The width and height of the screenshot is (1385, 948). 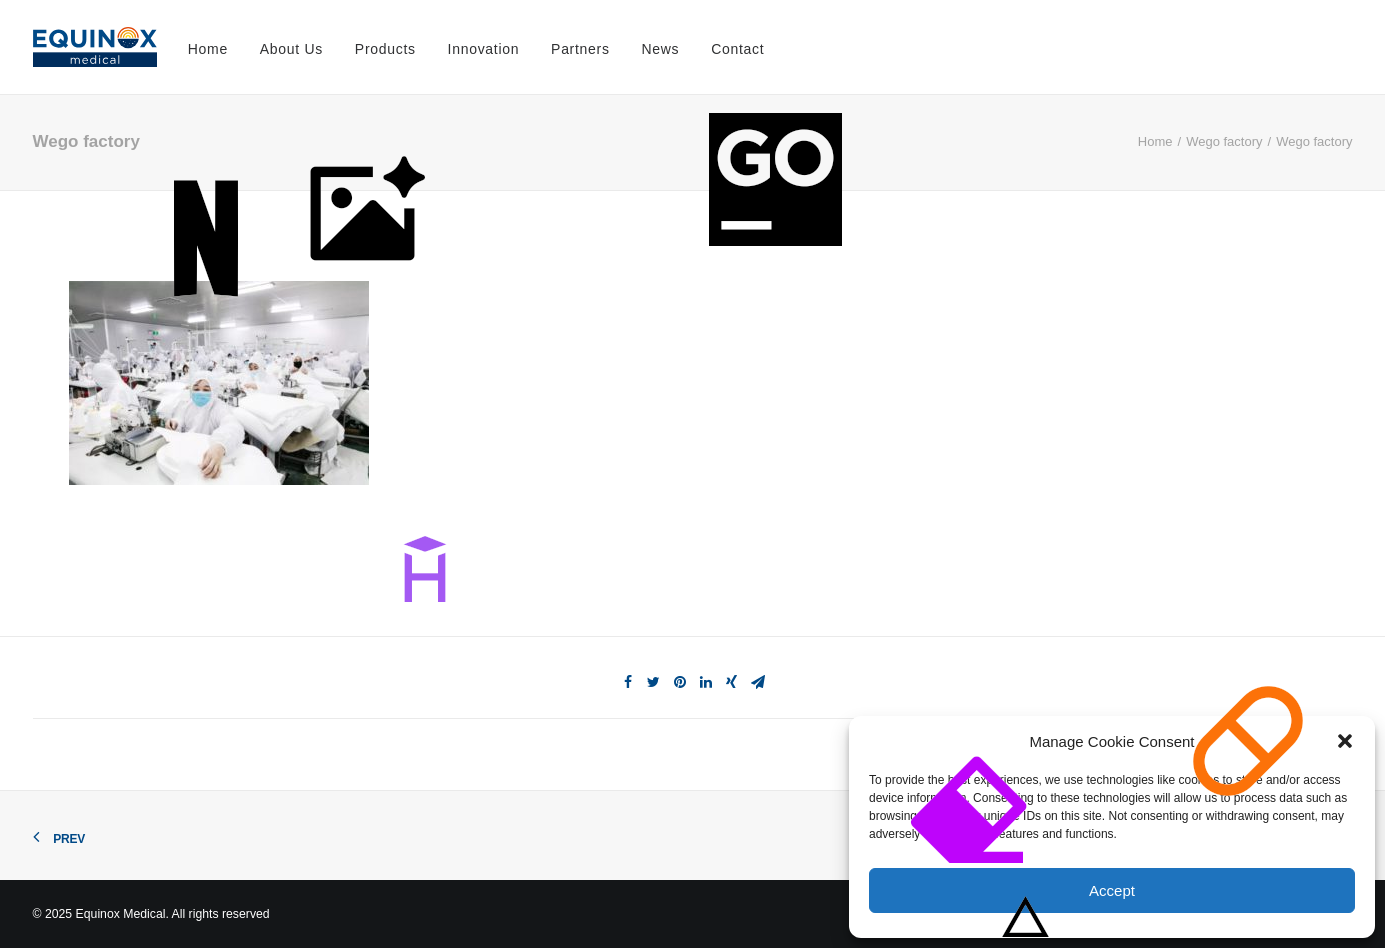 What do you see at coordinates (425, 569) in the screenshot?
I see `visit the Hexlet learning platform` at bounding box center [425, 569].